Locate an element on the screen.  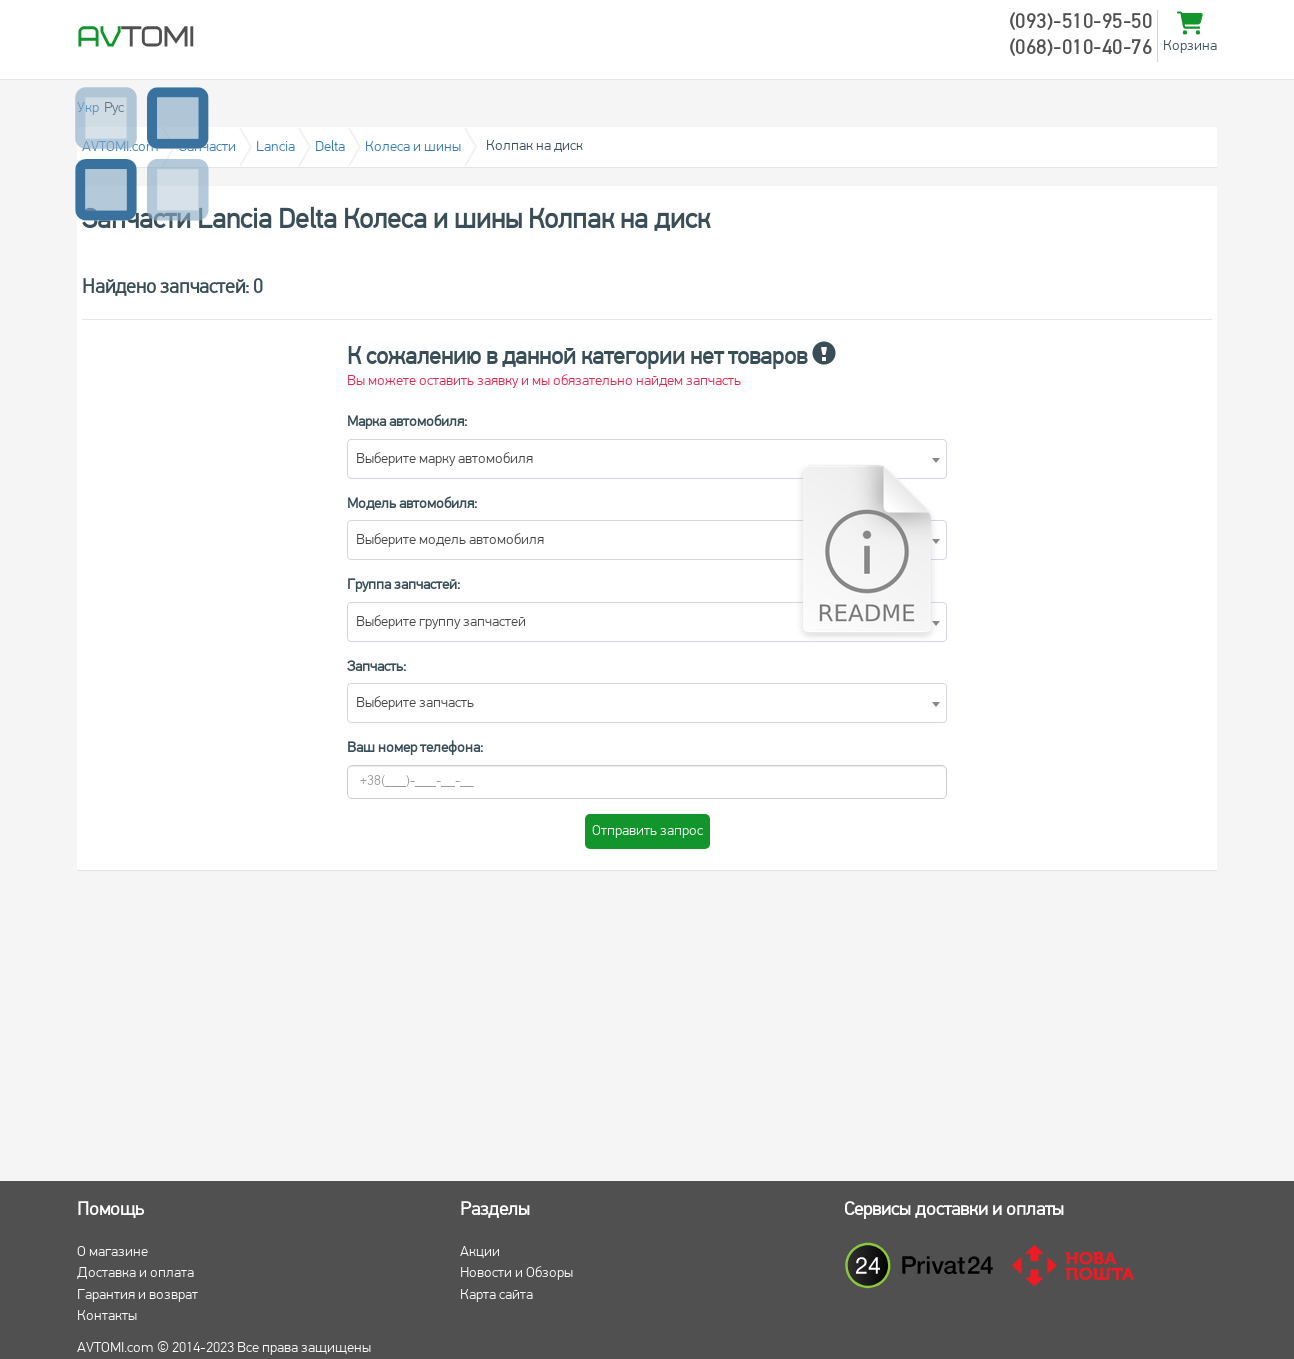
open readme documentation file is located at coordinates (867, 552).